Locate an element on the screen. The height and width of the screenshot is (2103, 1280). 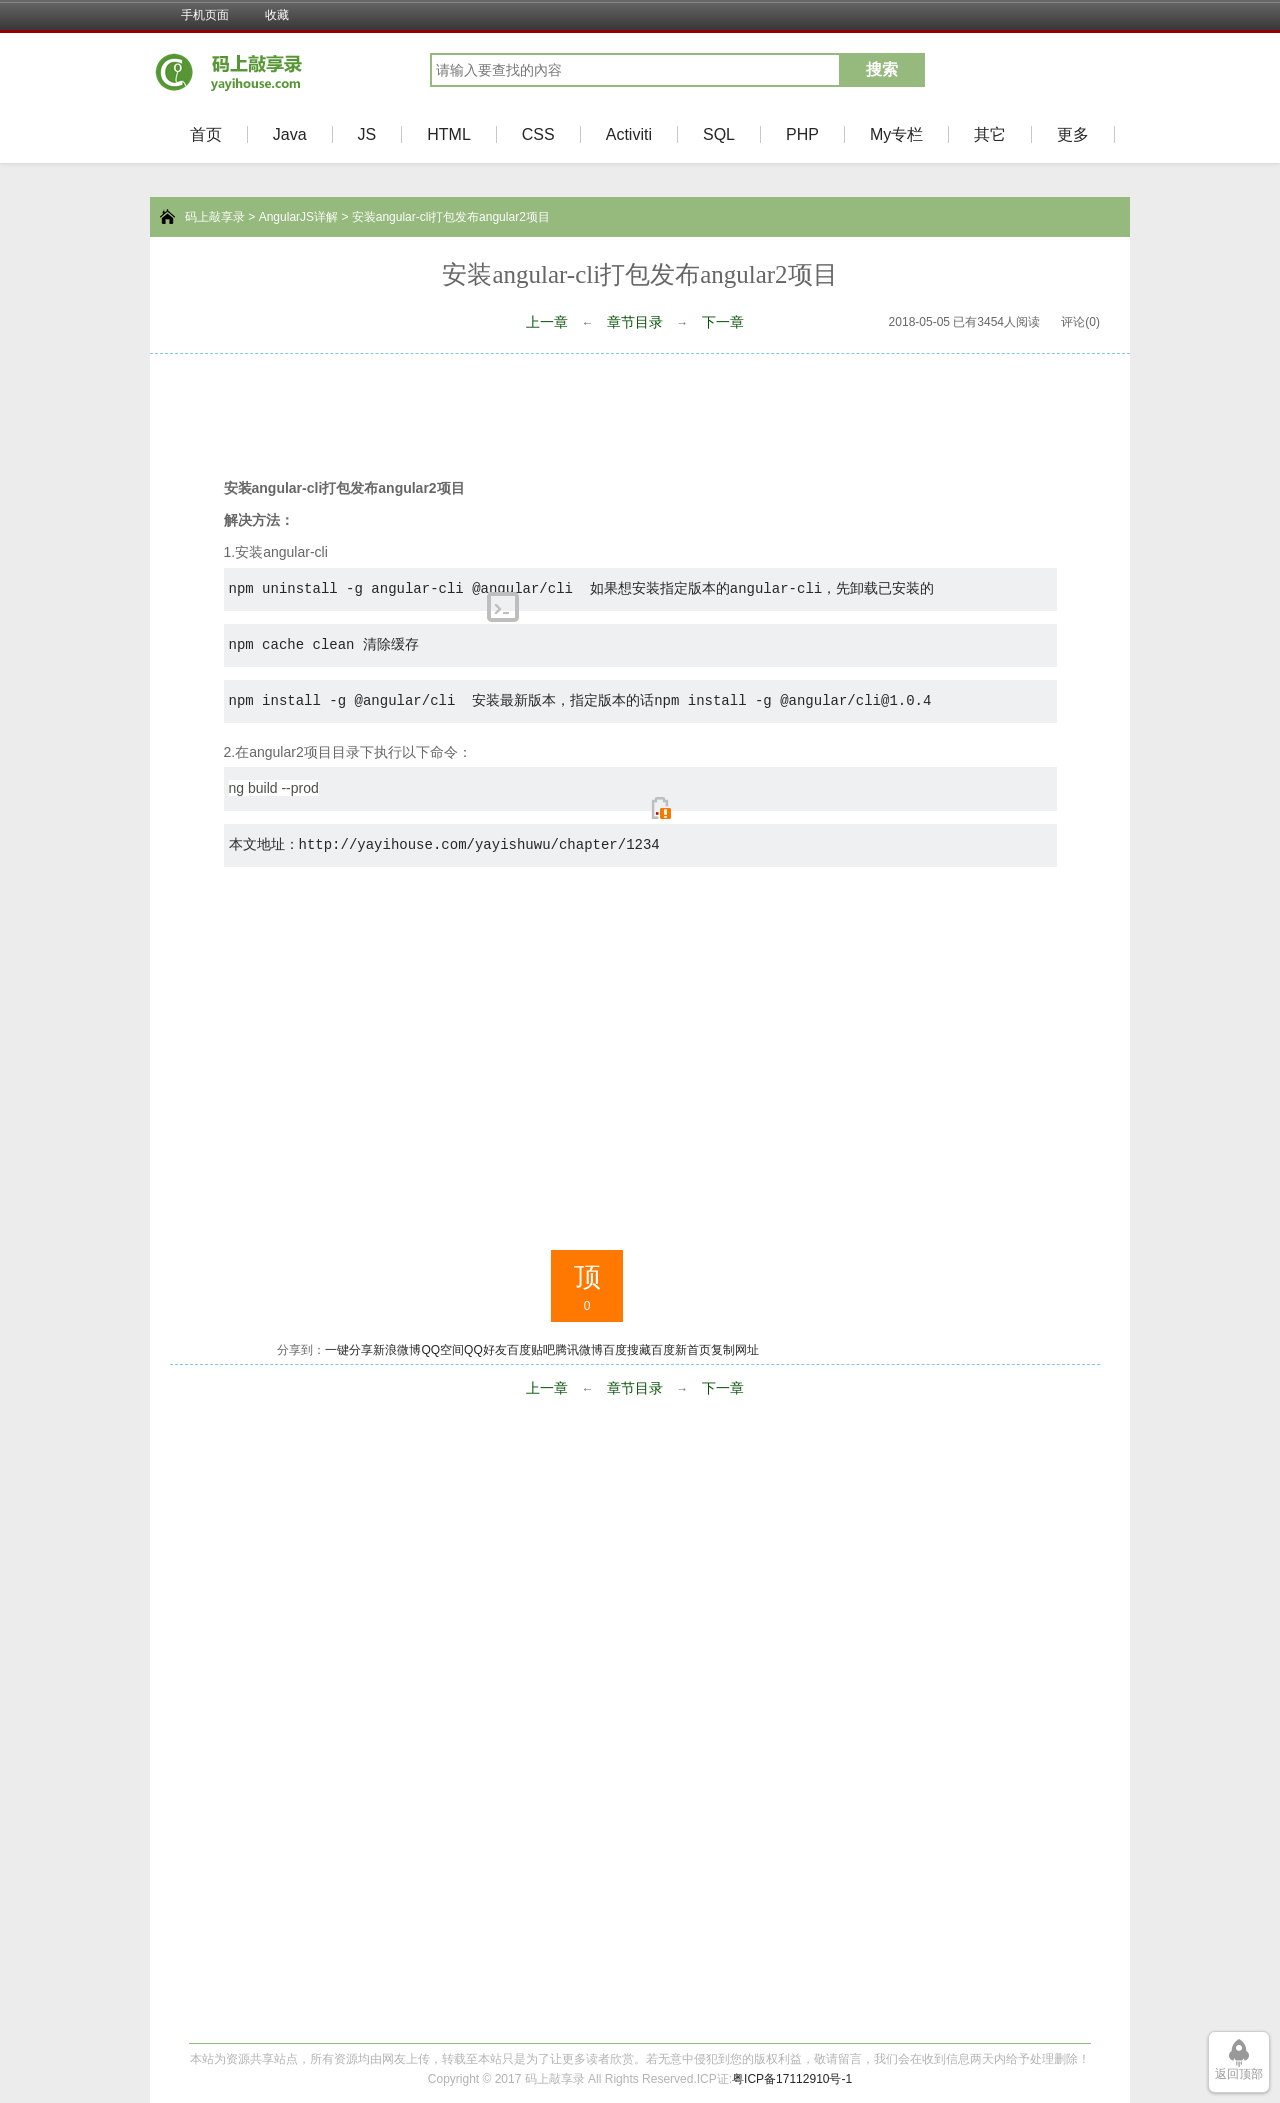
open the terminal application is located at coordinates (503, 608).